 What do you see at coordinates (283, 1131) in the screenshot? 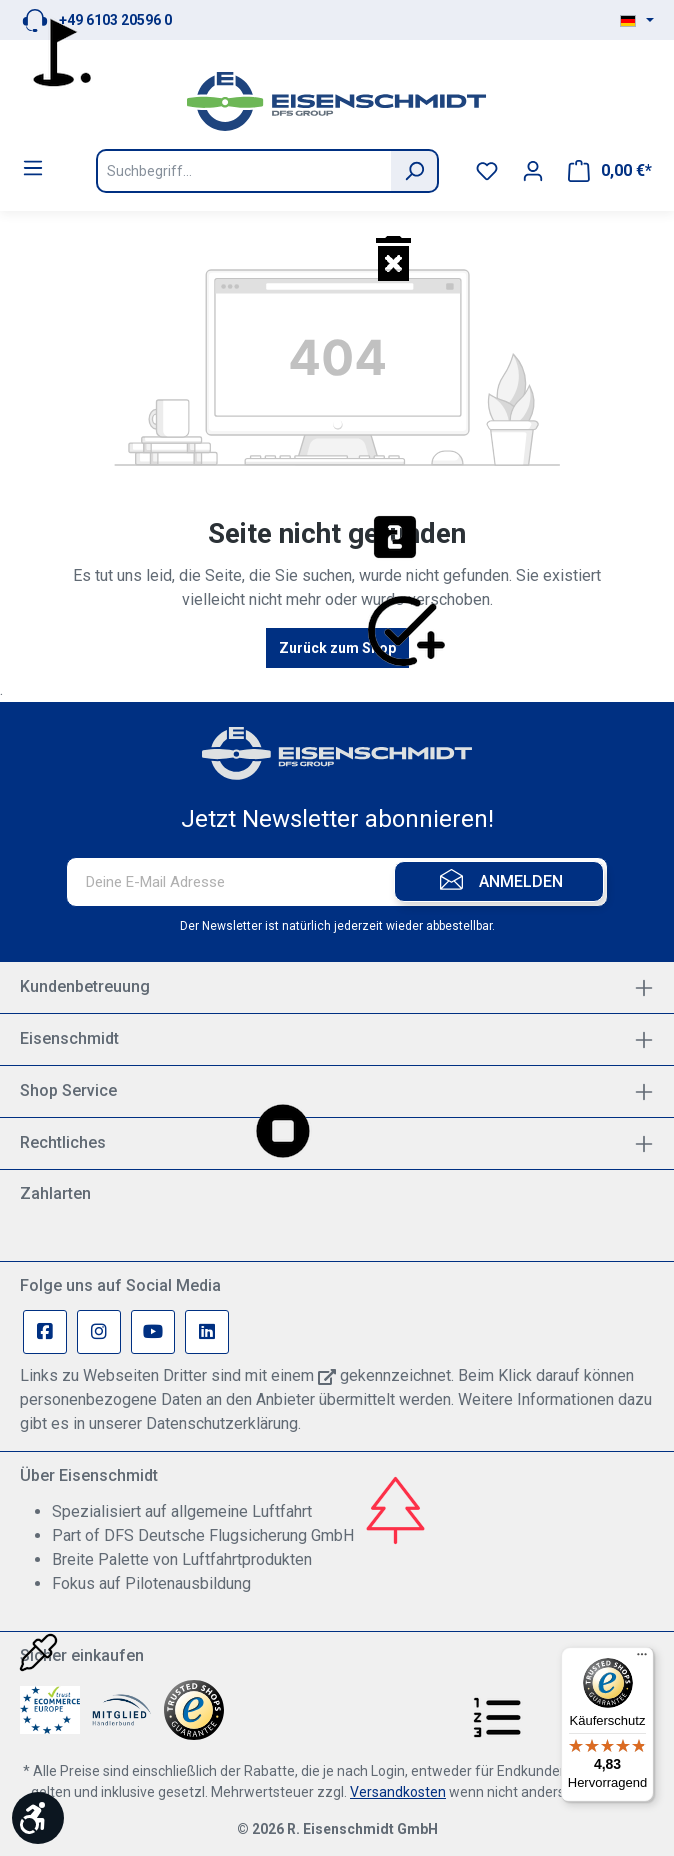
I see `stop media playback` at bounding box center [283, 1131].